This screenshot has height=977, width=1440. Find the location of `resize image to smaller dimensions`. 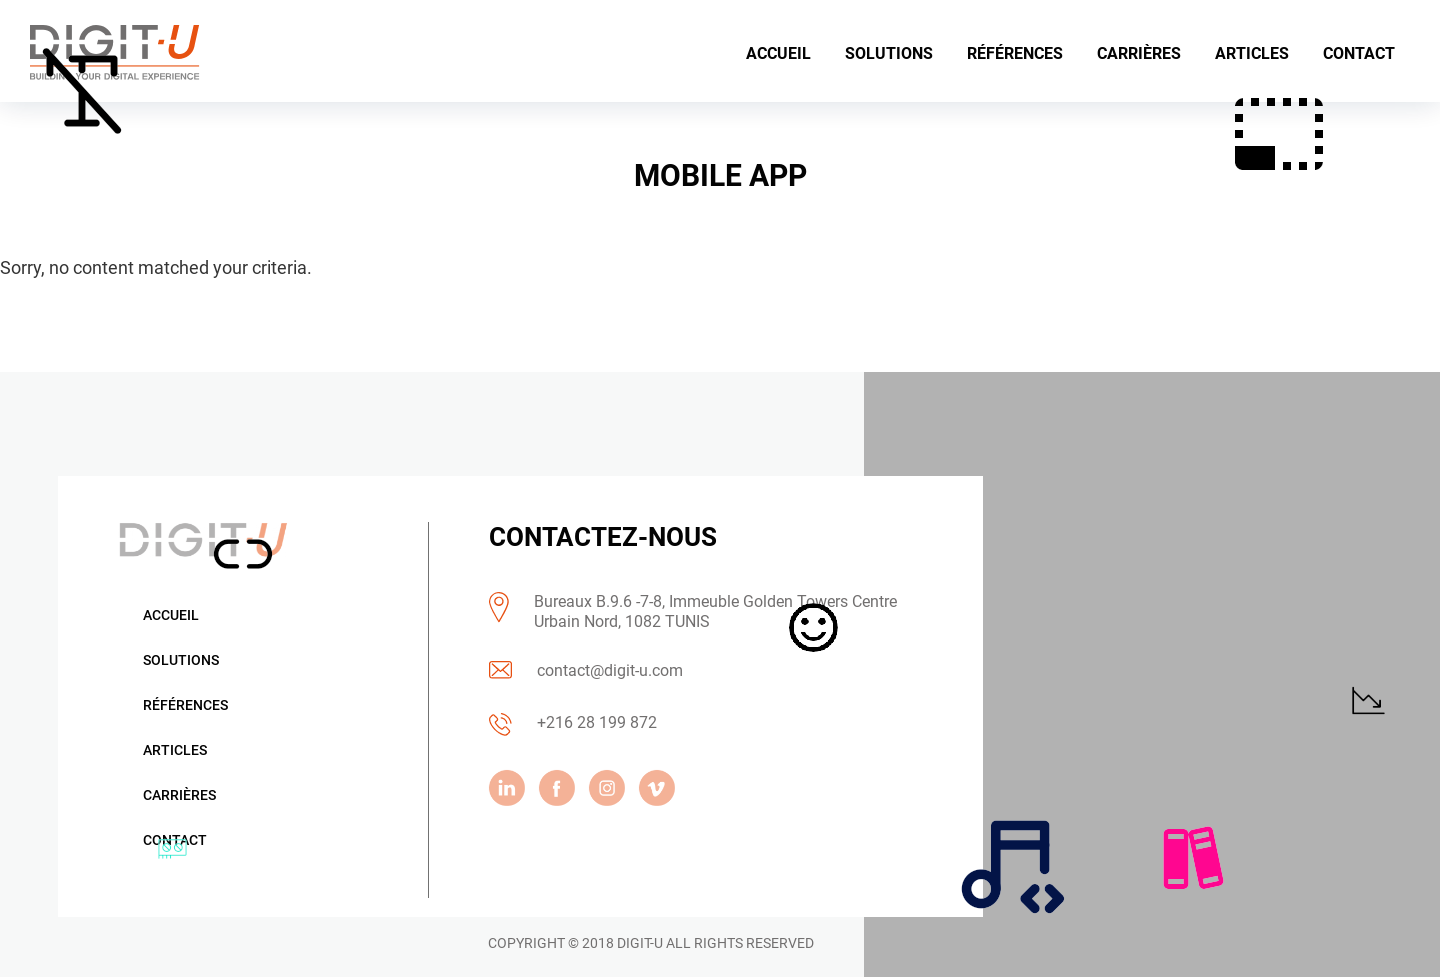

resize image to smaller dimensions is located at coordinates (1279, 134).